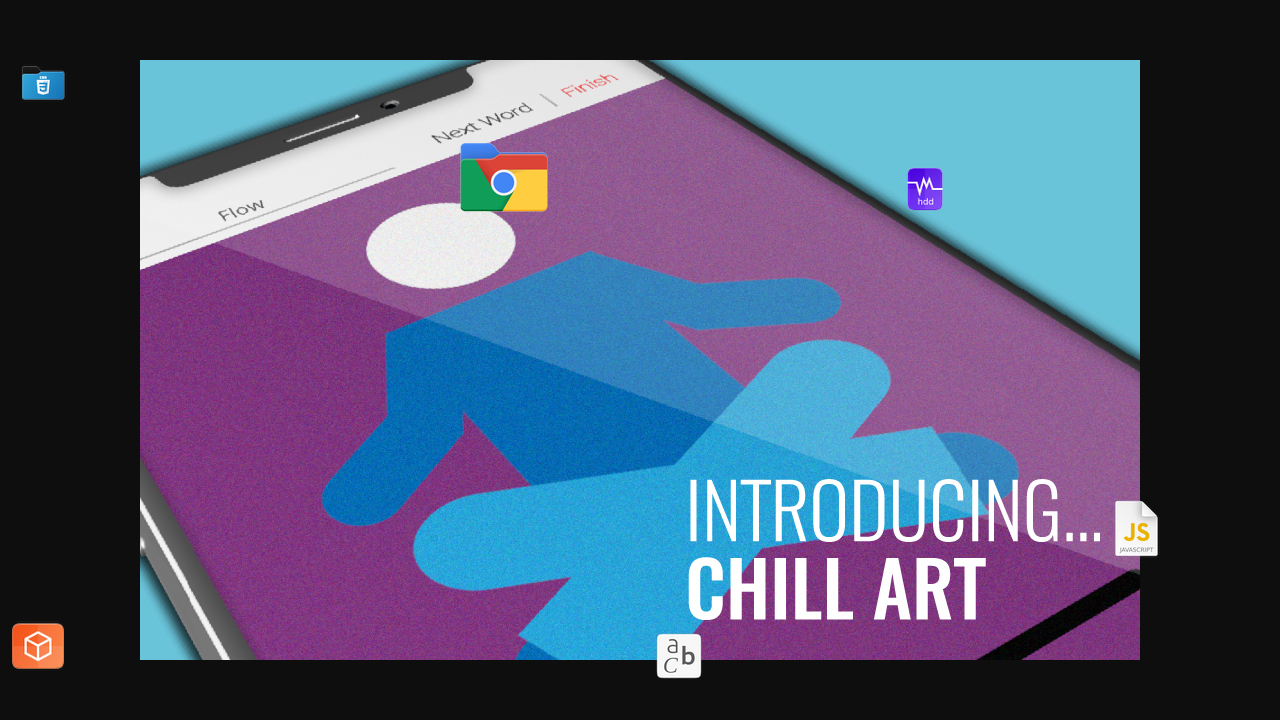  I want to click on open the font viewer application, so click(679, 656).